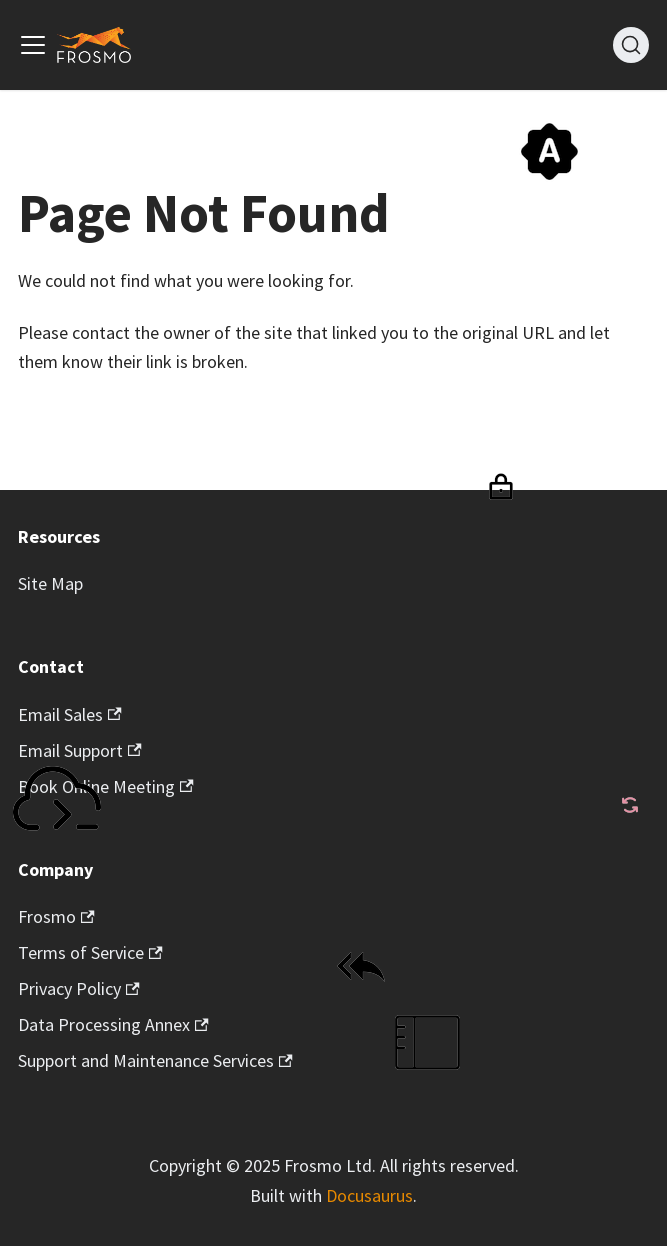 The image size is (667, 1246). Describe the element at coordinates (427, 1042) in the screenshot. I see `toggle the sidebar panel` at that location.